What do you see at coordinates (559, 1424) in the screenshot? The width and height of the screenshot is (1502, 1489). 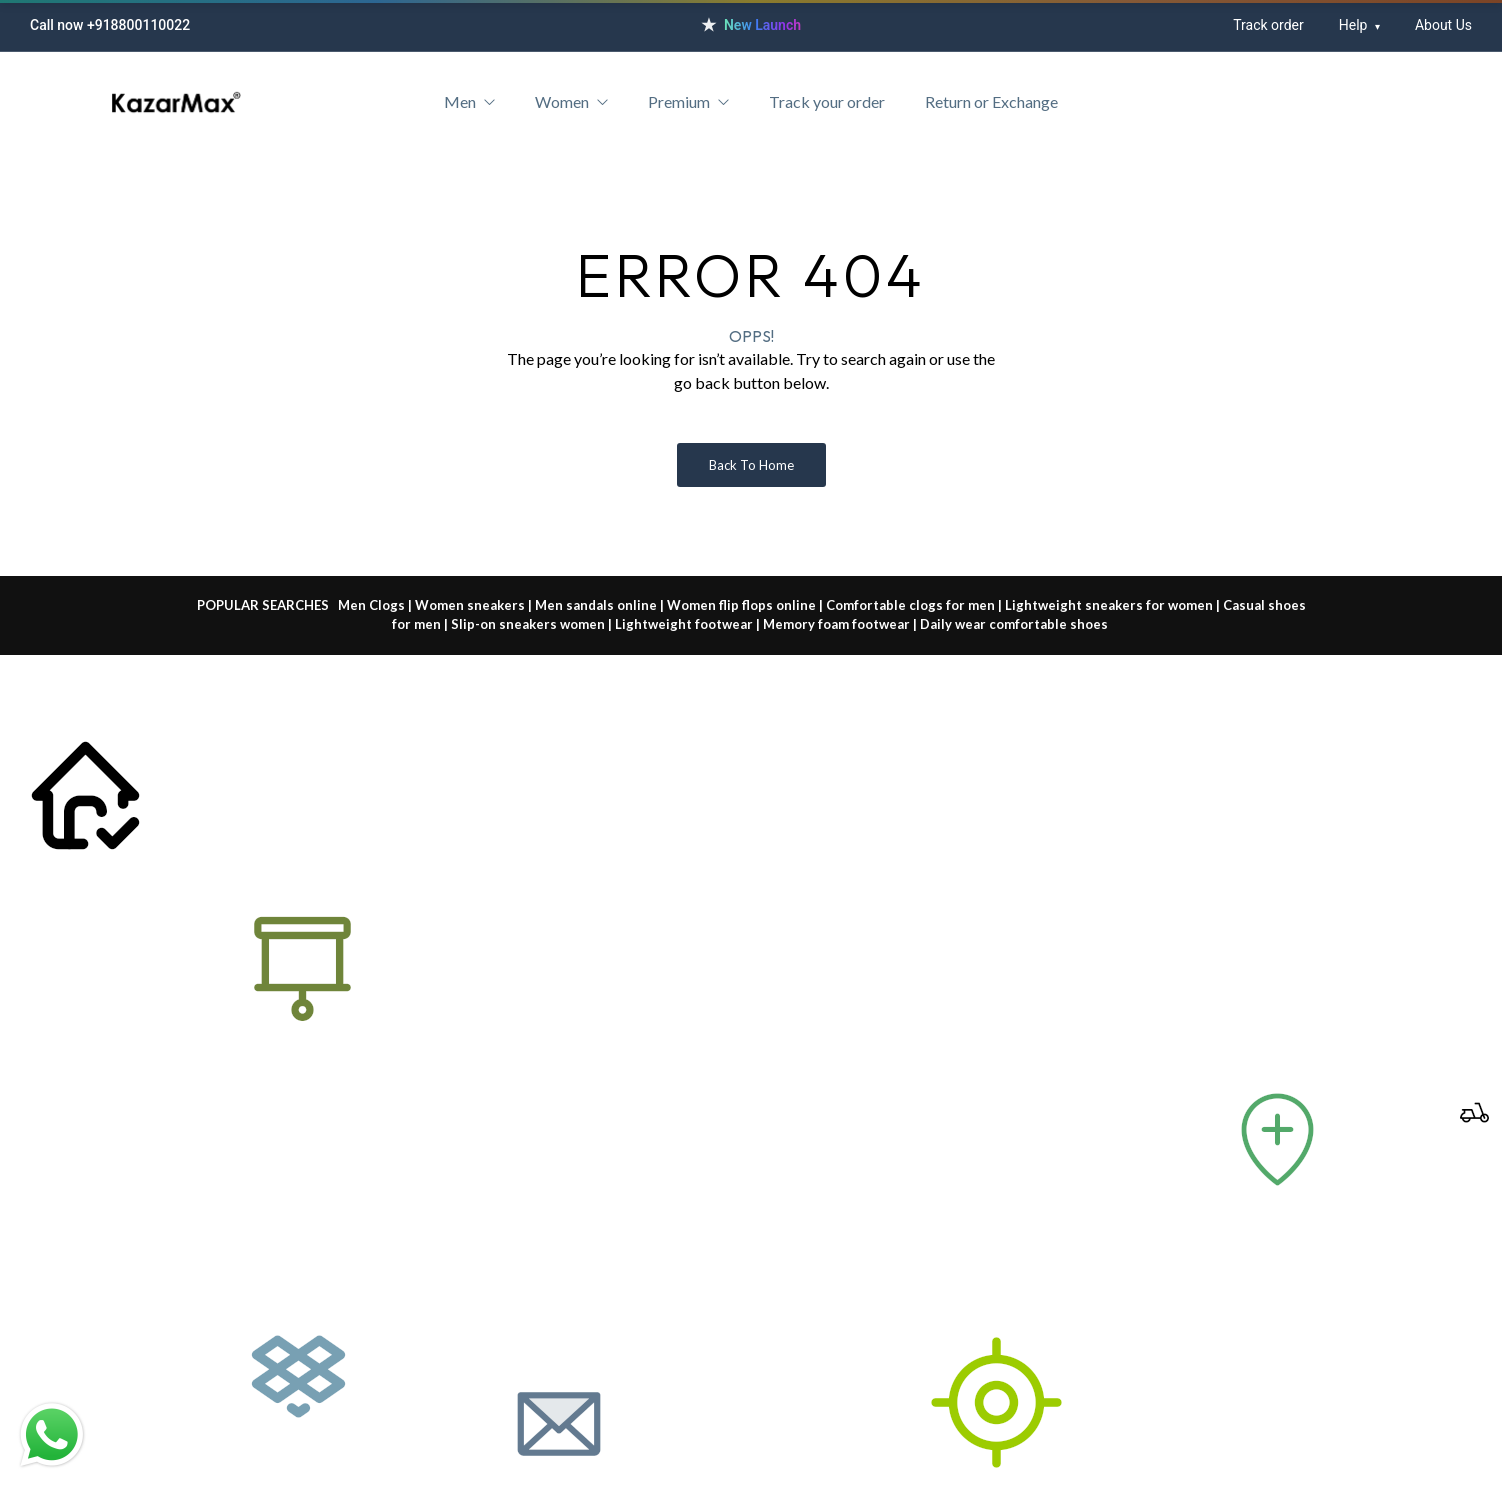 I see `access your email inbox` at bounding box center [559, 1424].